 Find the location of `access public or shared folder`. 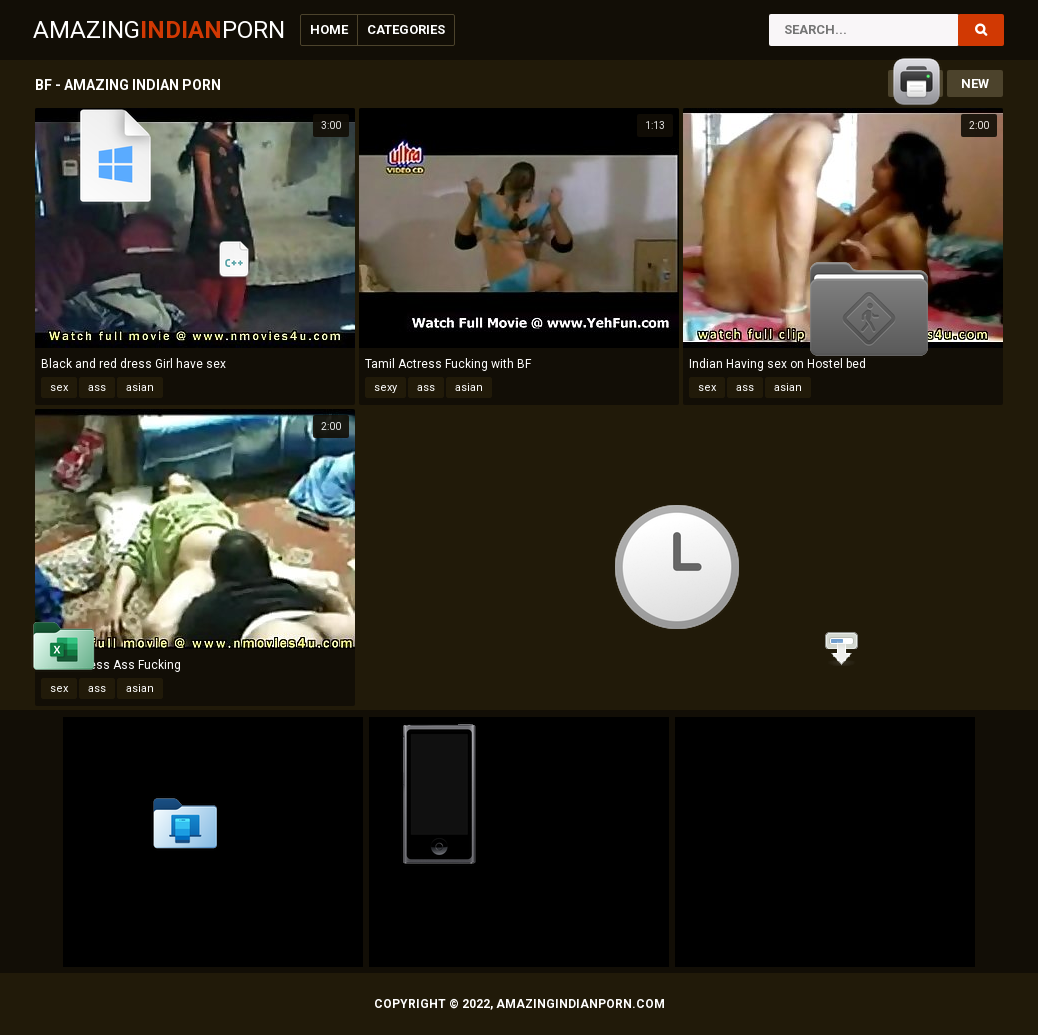

access public or shared folder is located at coordinates (869, 309).